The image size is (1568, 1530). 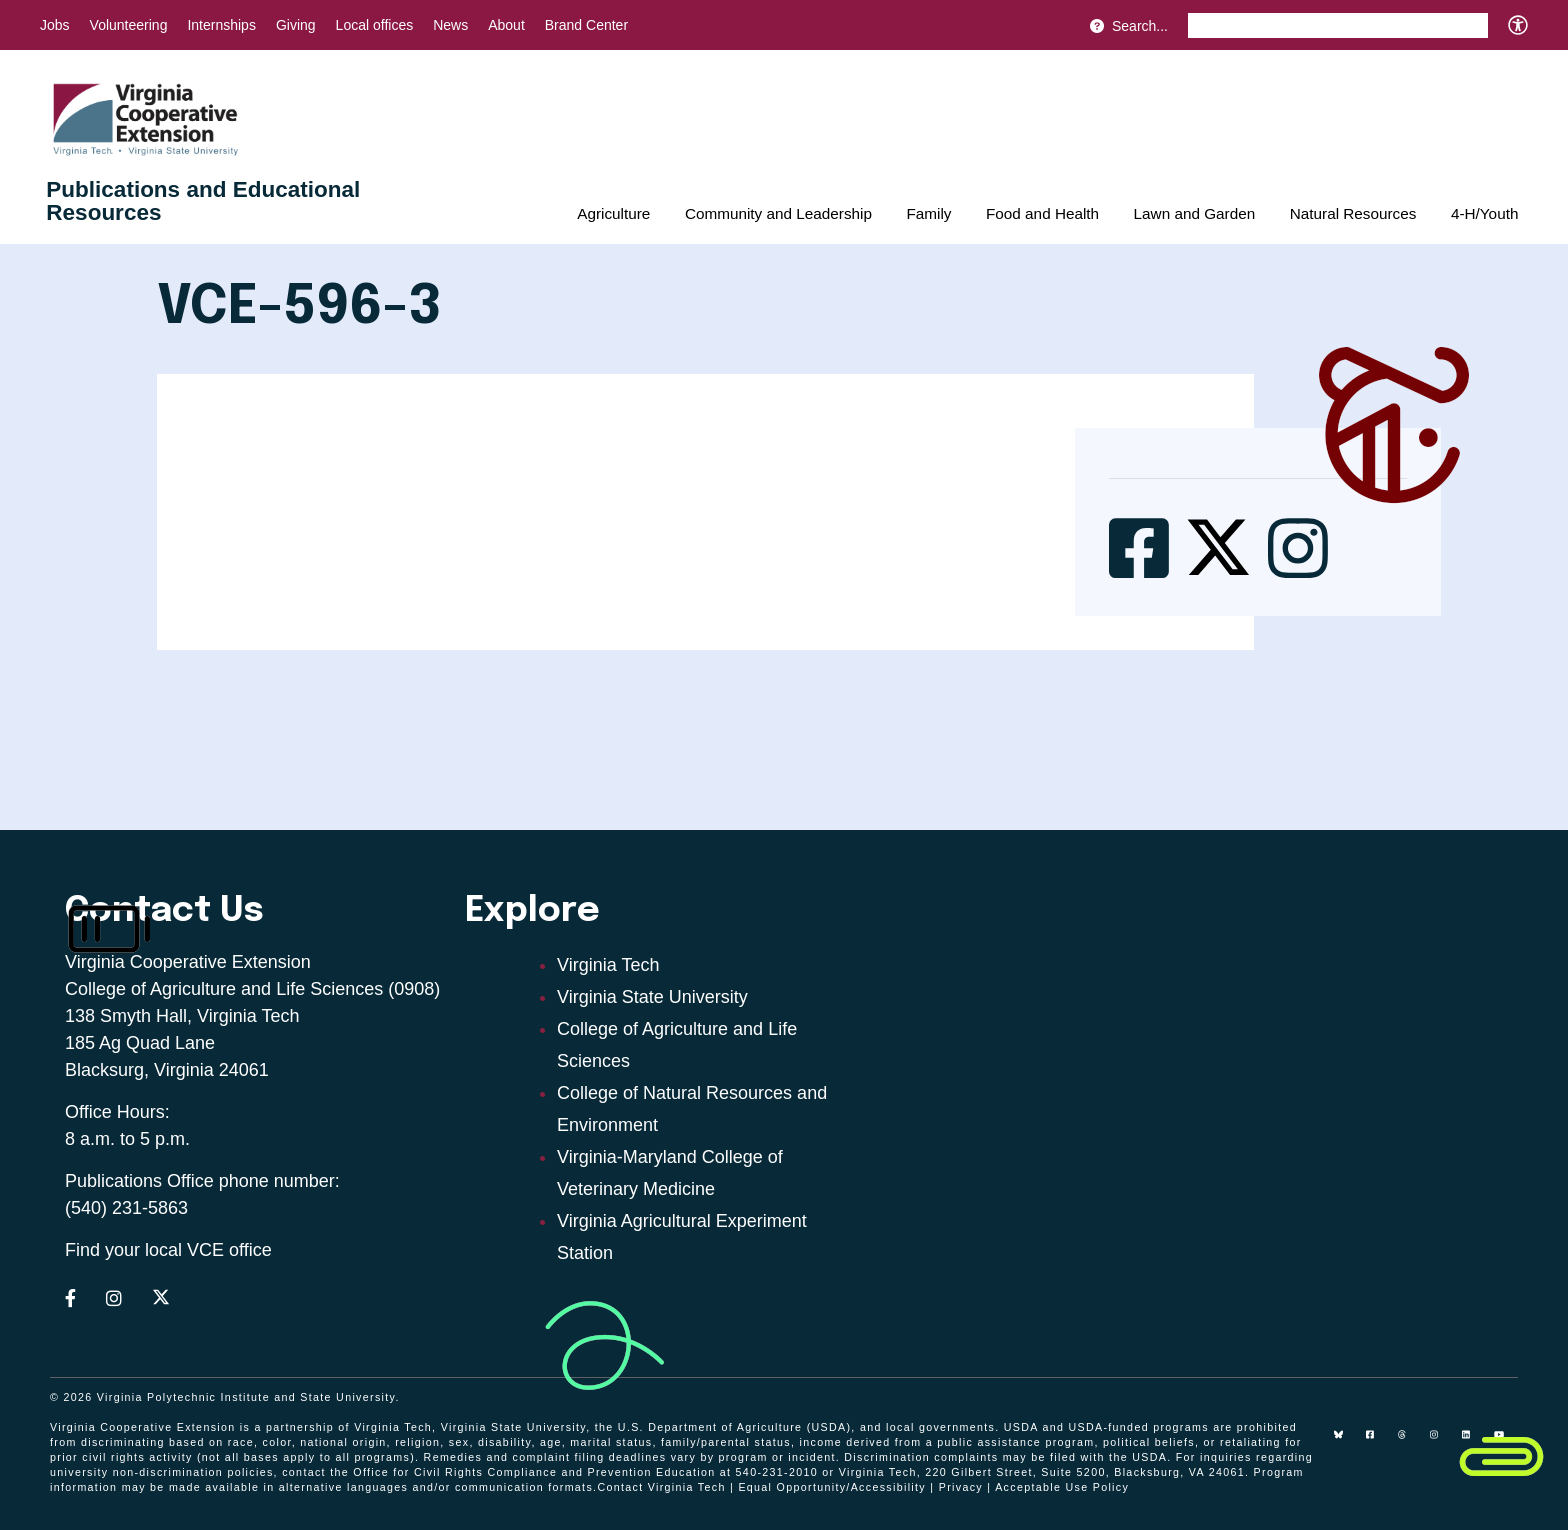 I want to click on open The New York Times app, so click(x=1394, y=422).